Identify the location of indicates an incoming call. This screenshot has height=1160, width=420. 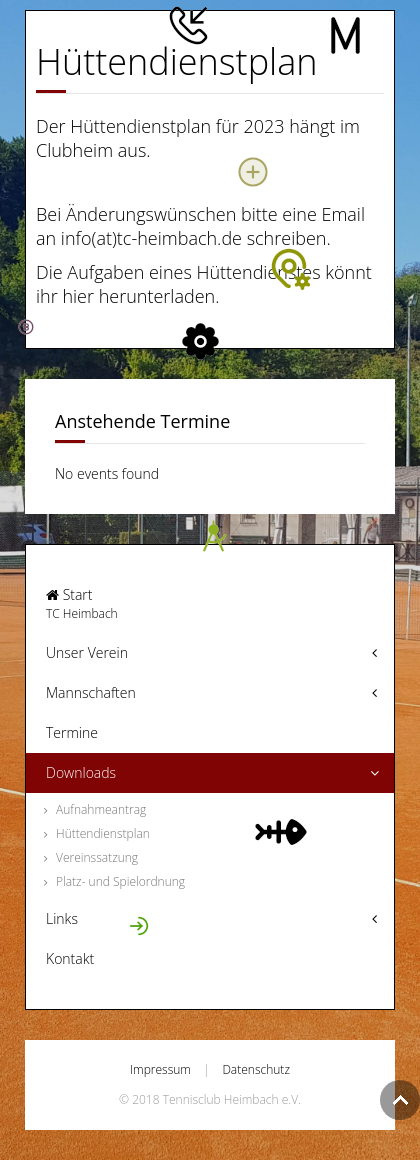
(188, 25).